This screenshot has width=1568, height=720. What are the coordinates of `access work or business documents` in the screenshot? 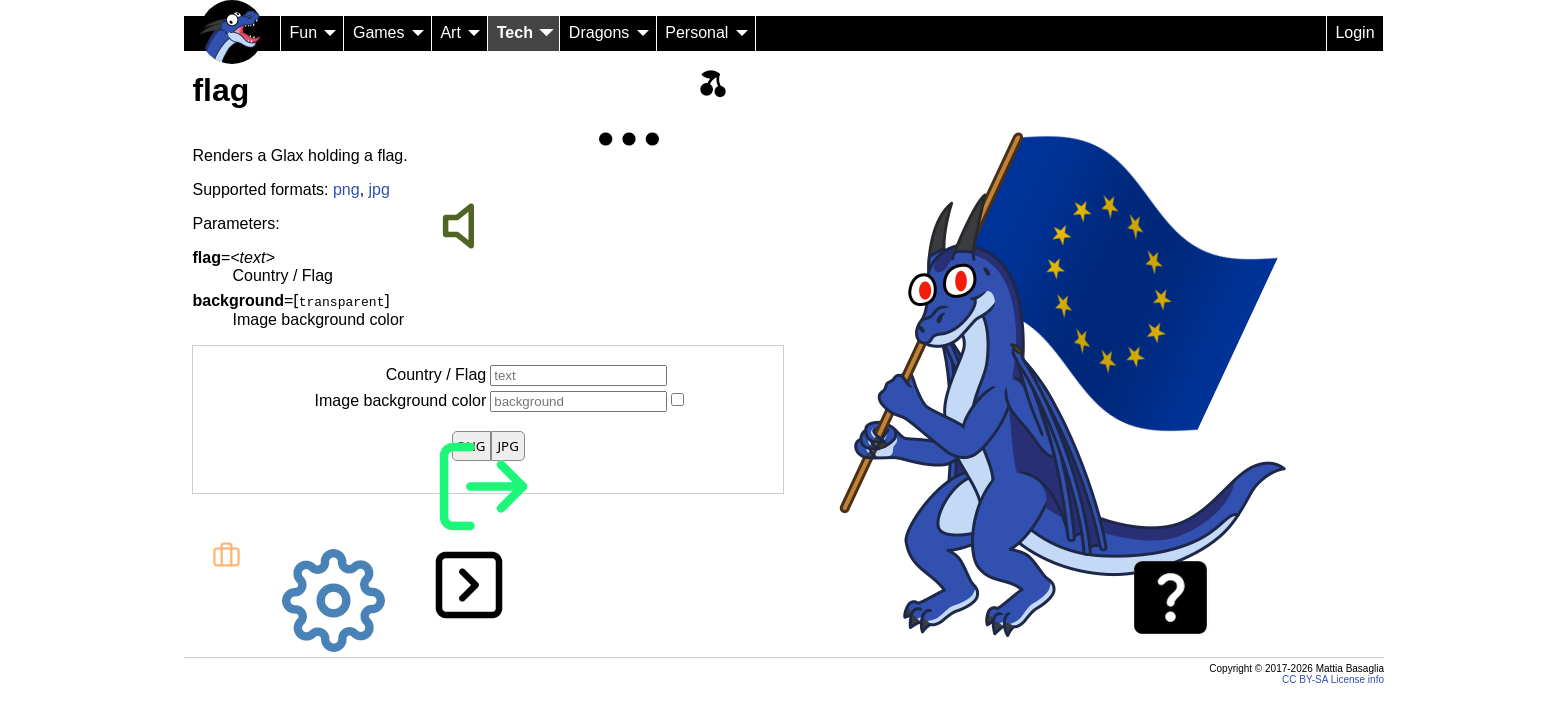 It's located at (226, 554).